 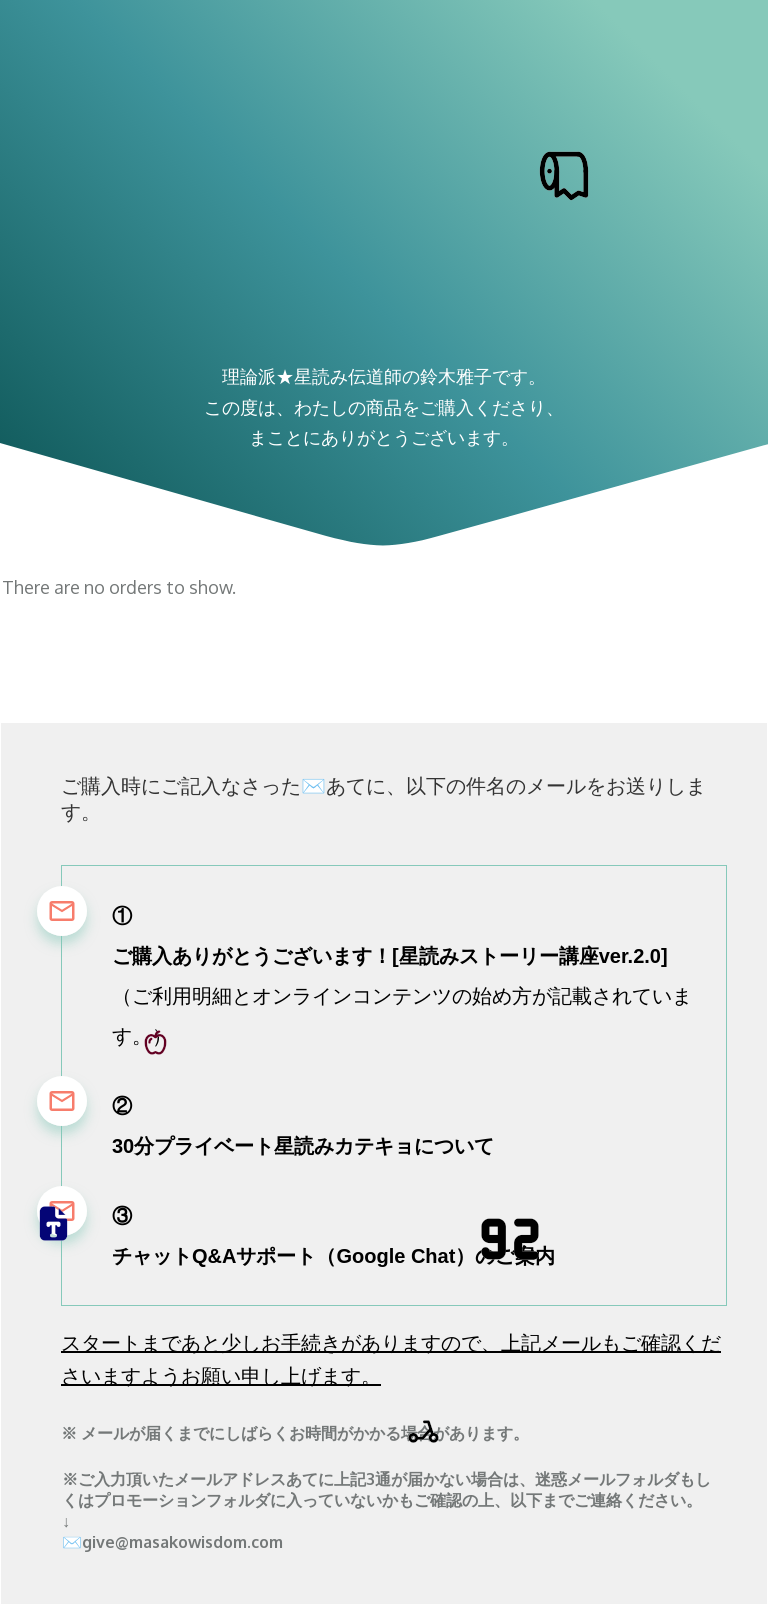 What do you see at coordinates (155, 1042) in the screenshot?
I see `access health or nutrition tracking features` at bounding box center [155, 1042].